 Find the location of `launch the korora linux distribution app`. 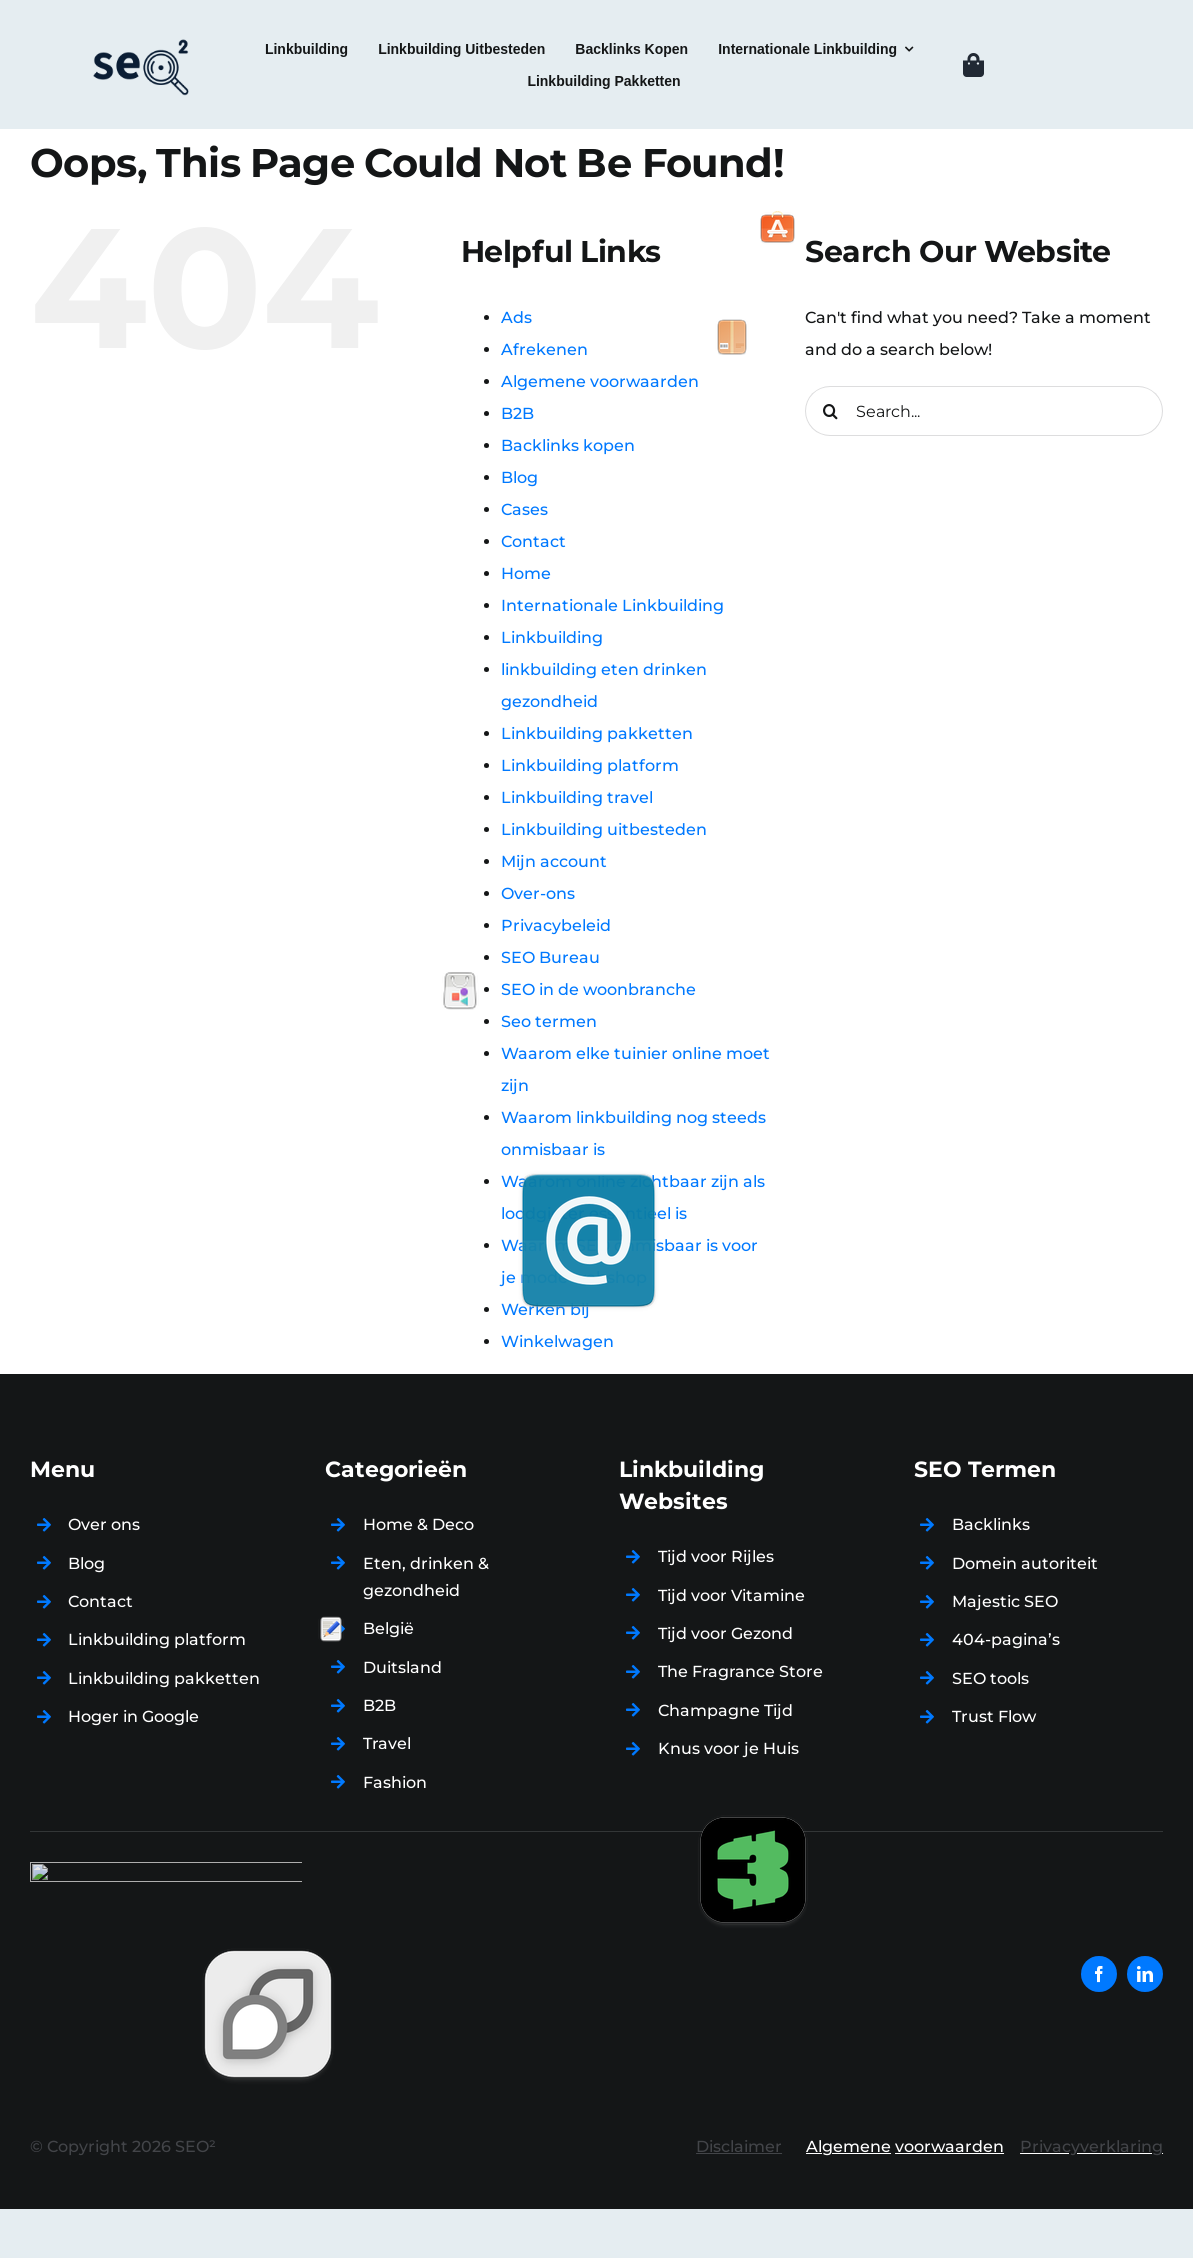

launch the korora linux distribution app is located at coordinates (268, 2014).